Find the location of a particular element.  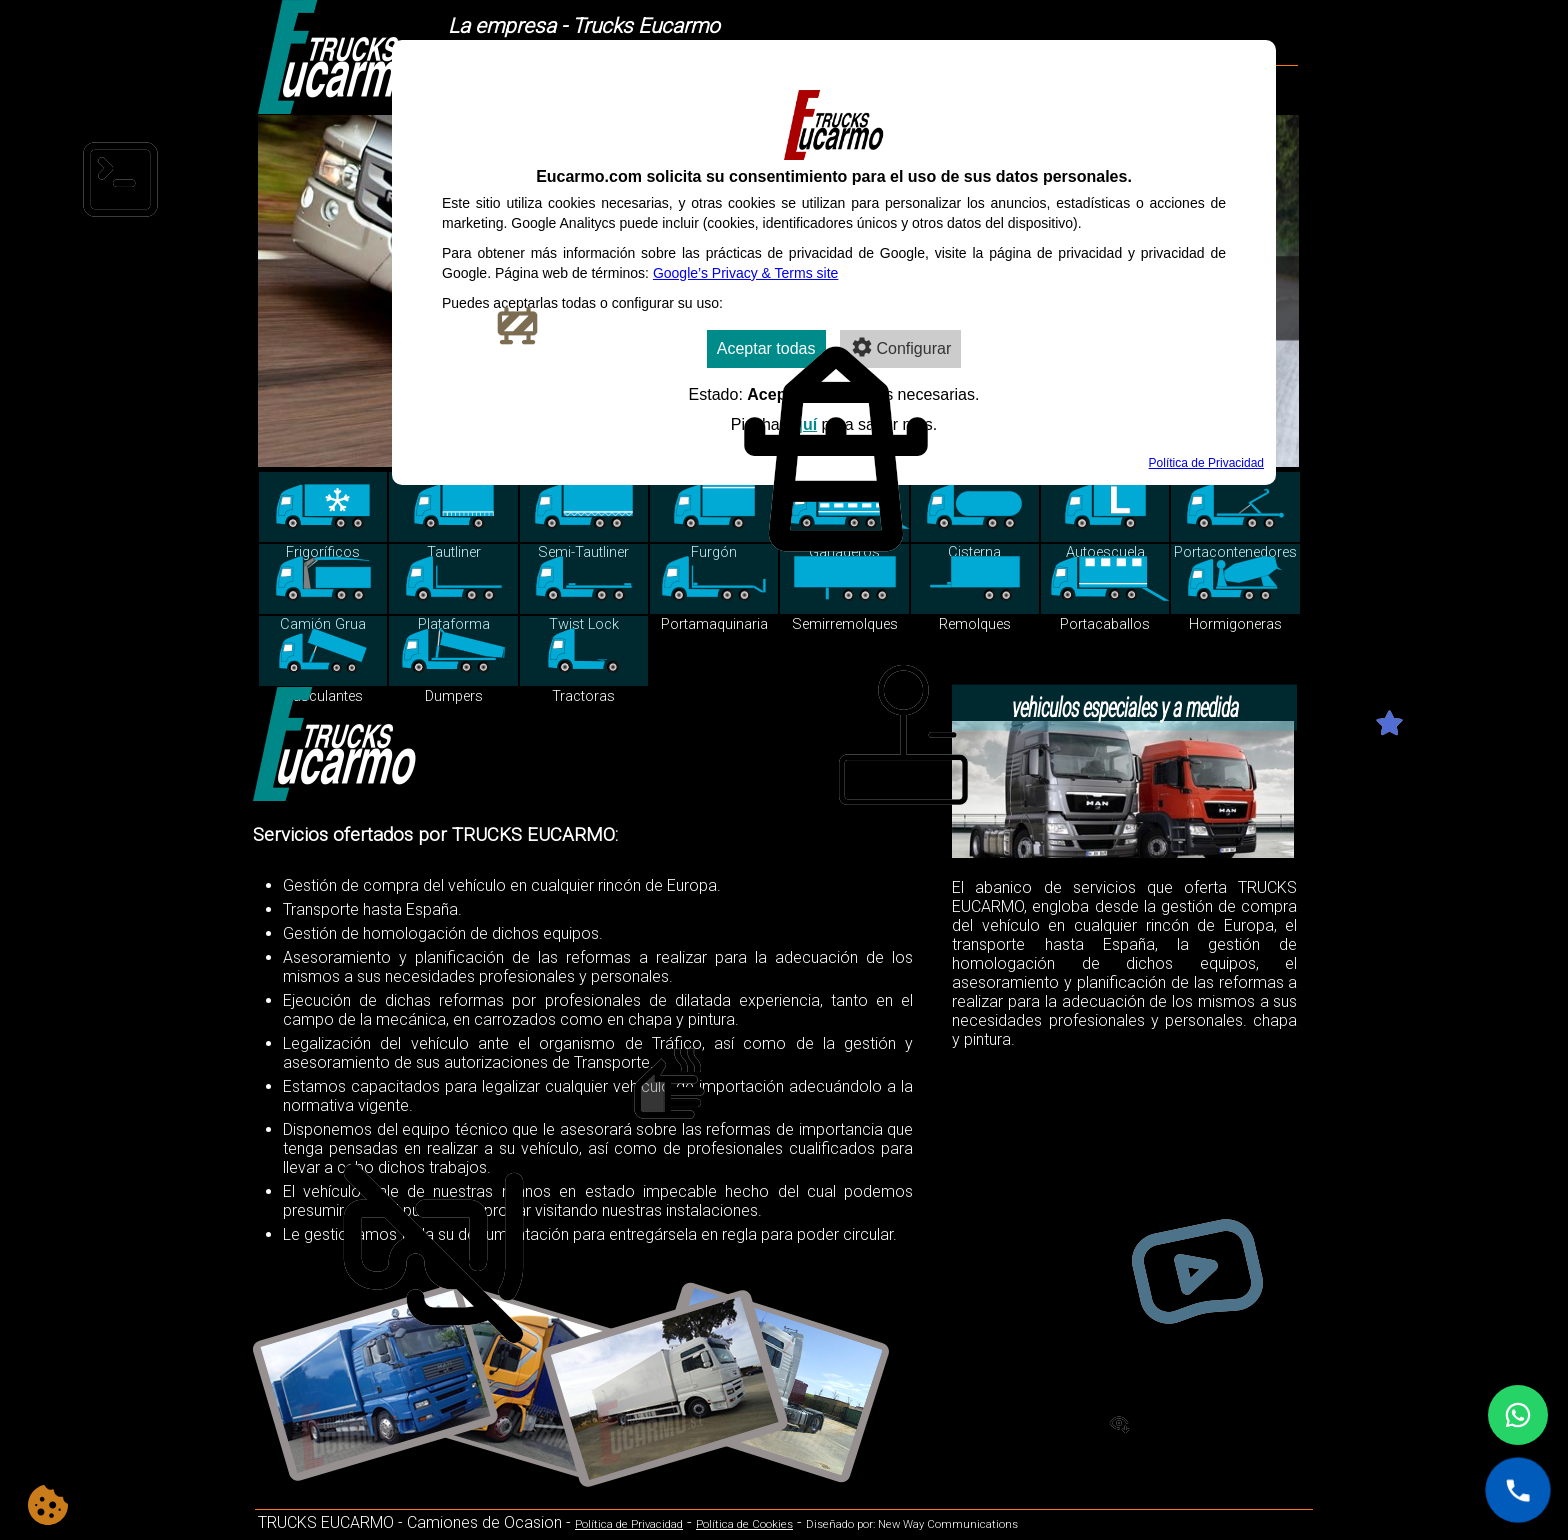

indicates a blocked or restricted area is located at coordinates (517, 324).